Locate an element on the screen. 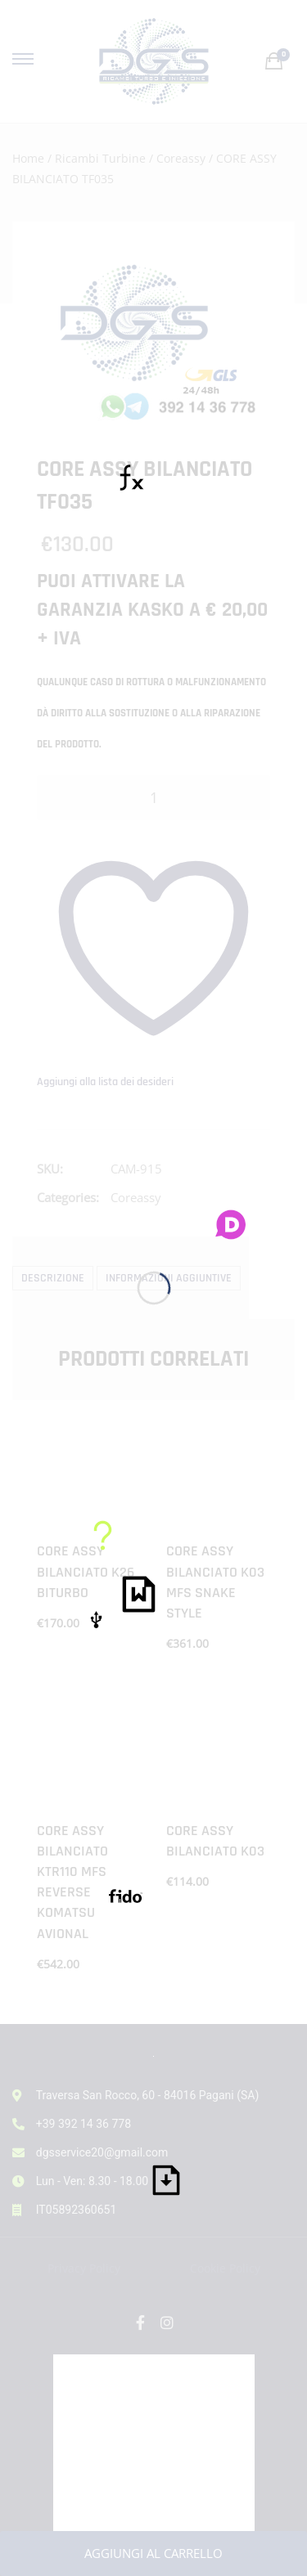  fido alliance logo indicating passwordless authentication support is located at coordinates (125, 1896).